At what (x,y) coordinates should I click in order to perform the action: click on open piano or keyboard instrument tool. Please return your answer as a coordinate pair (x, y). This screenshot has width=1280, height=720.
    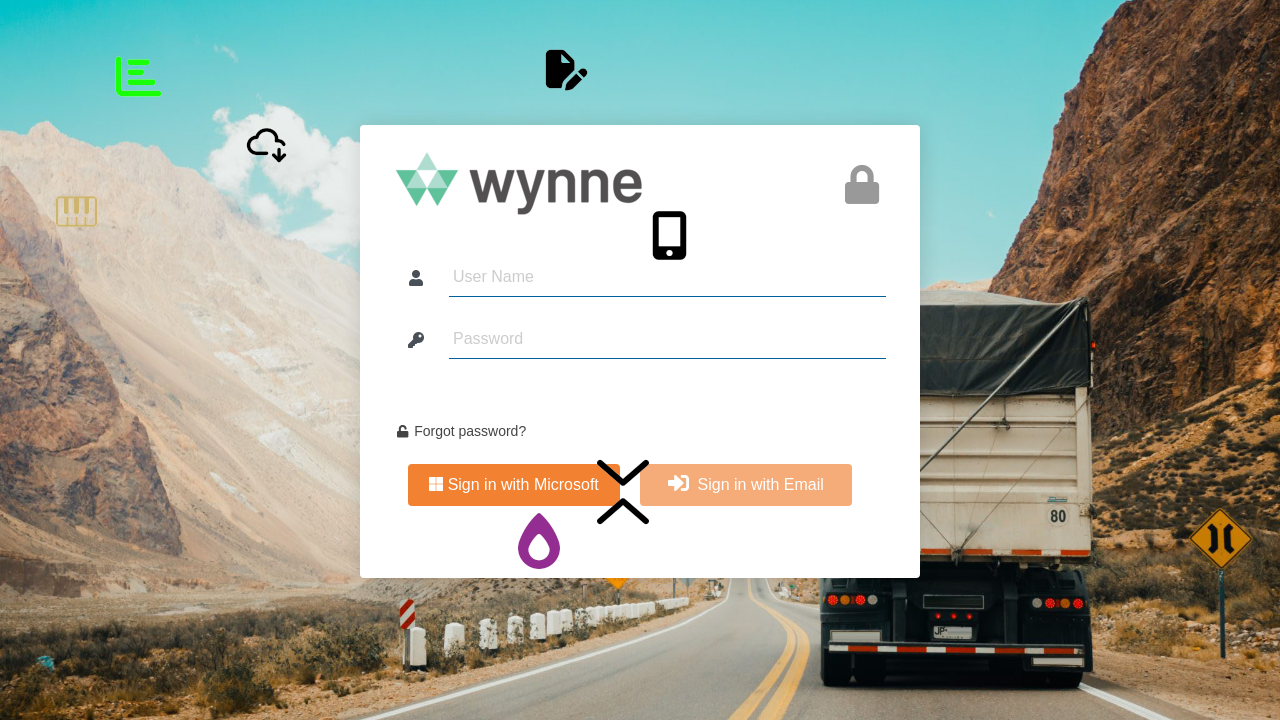
    Looking at the image, I should click on (76, 211).